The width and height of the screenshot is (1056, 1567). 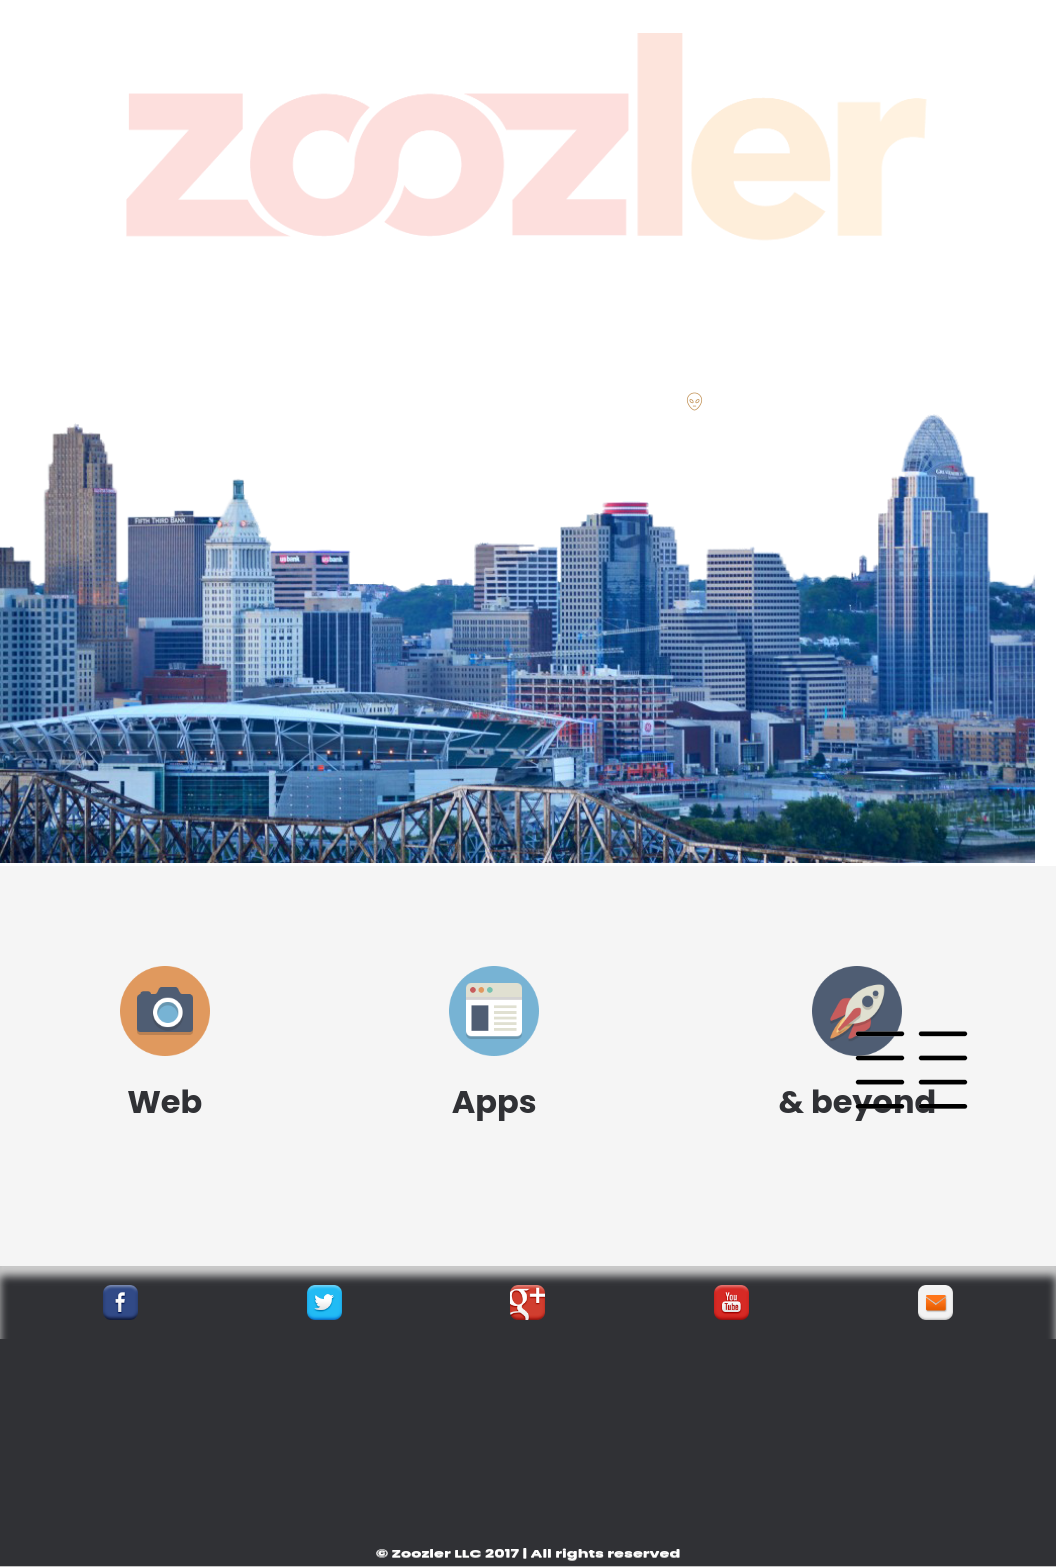 I want to click on switch to multi-column text layout, so click(x=911, y=1072).